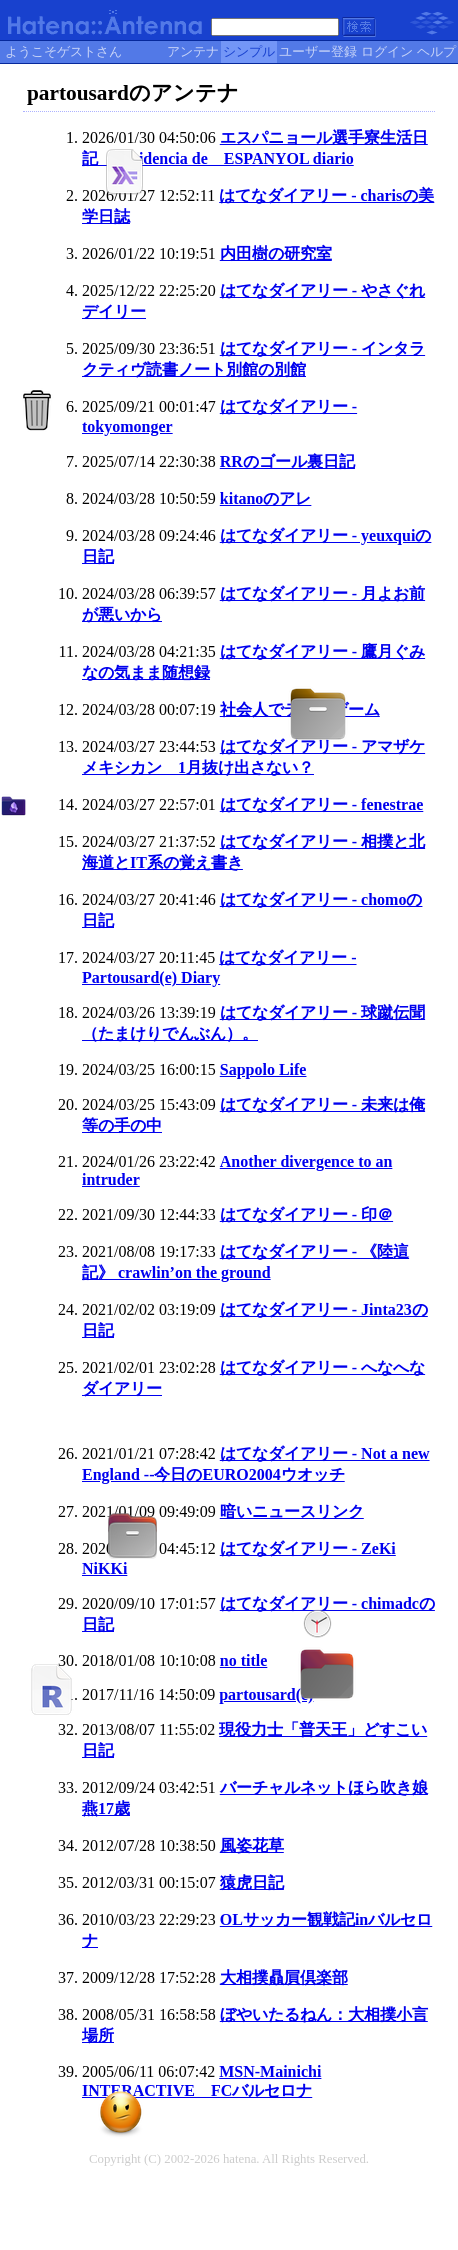  I want to click on express a smug or sarcastic reaction, so click(121, 2114).